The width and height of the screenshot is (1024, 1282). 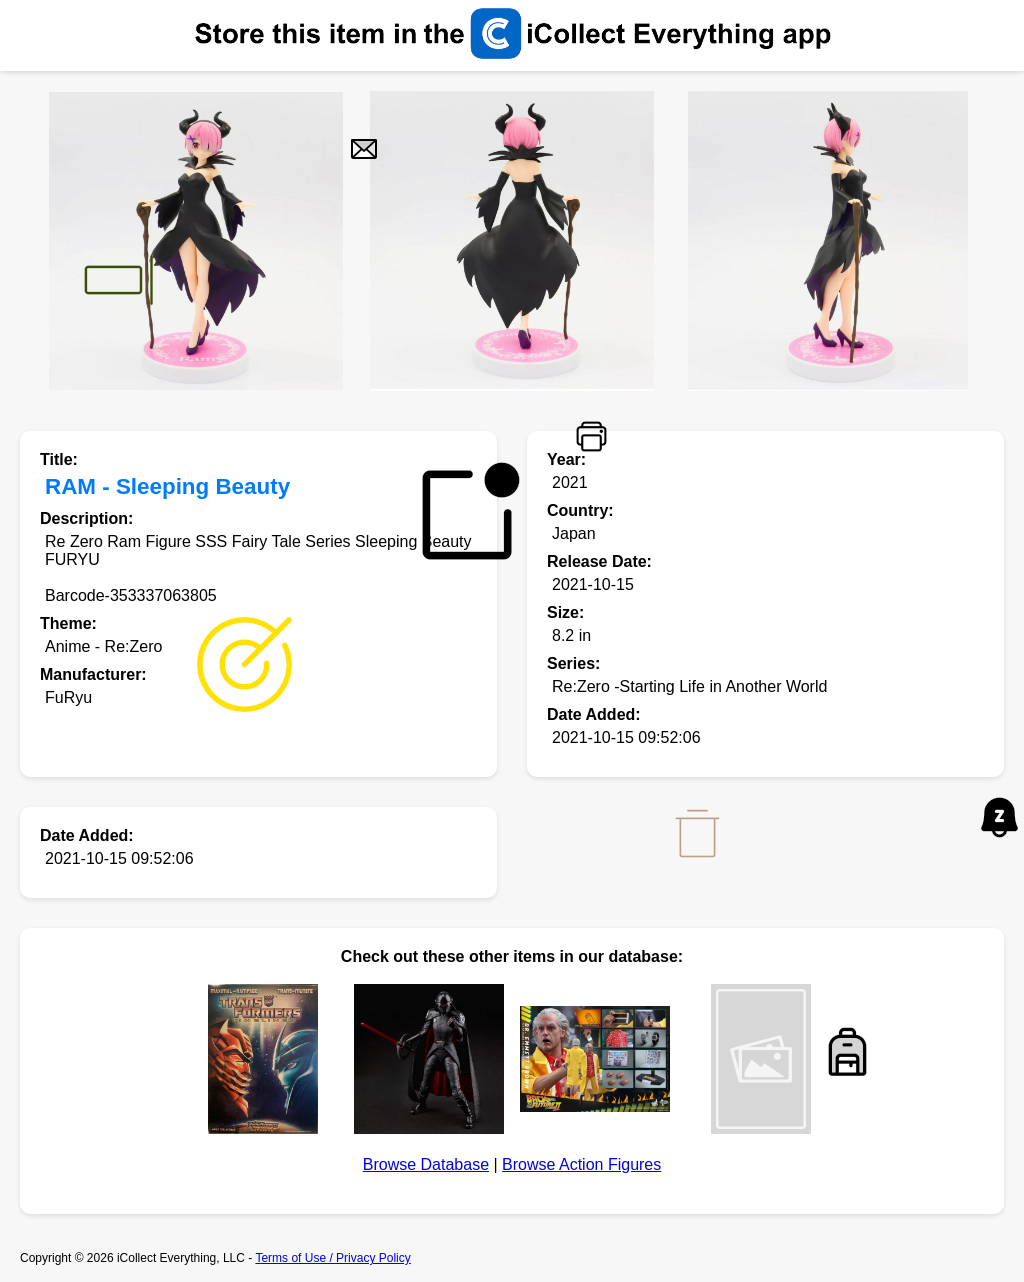 I want to click on access your saved items or inventory, so click(x=847, y=1053).